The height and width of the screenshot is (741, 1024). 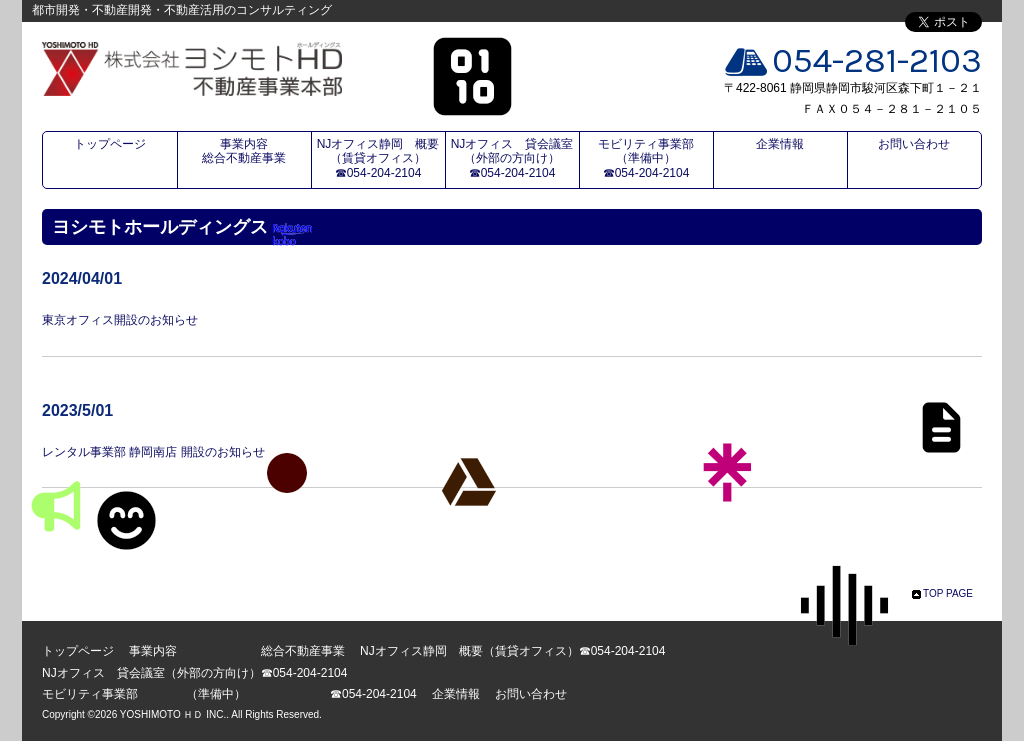 I want to click on voice recognition or audio waveform indicator, so click(x=844, y=605).